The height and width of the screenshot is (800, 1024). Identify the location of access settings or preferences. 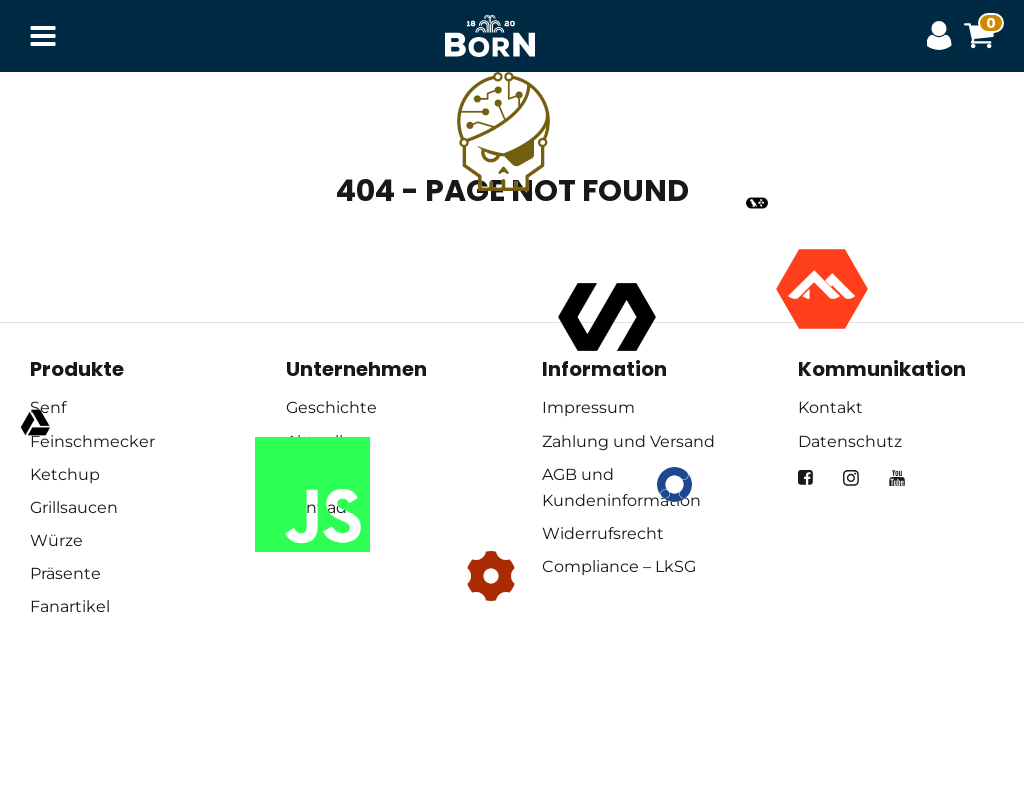
(491, 576).